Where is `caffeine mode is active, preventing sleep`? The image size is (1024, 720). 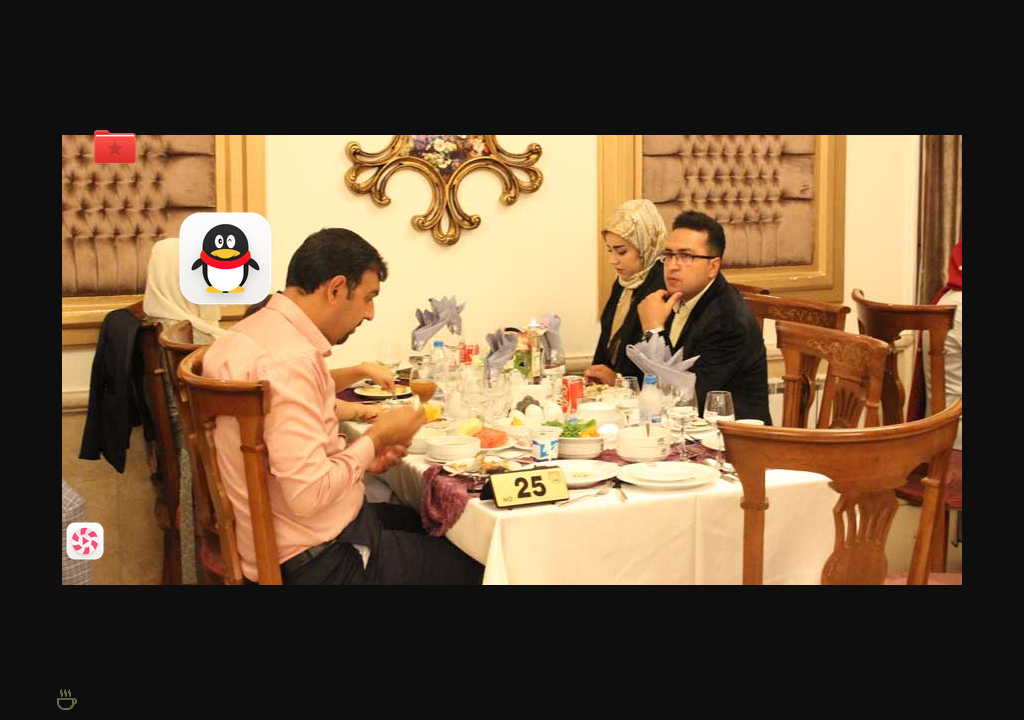
caffeine mode is active, preventing sleep is located at coordinates (67, 700).